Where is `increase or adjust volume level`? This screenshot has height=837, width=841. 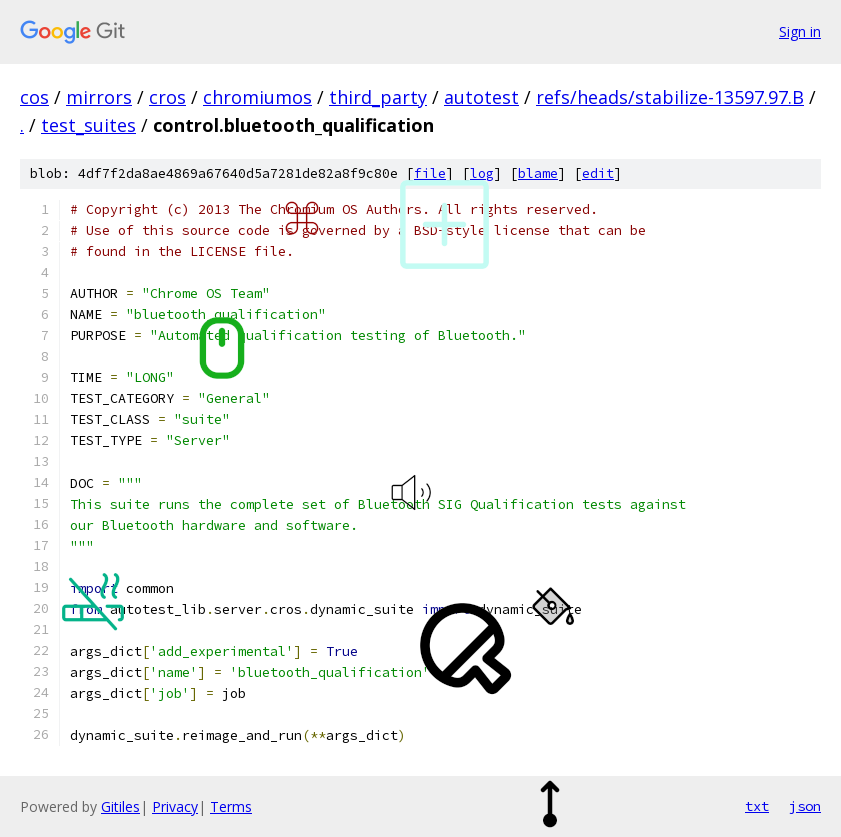
increase or adjust volume level is located at coordinates (410, 492).